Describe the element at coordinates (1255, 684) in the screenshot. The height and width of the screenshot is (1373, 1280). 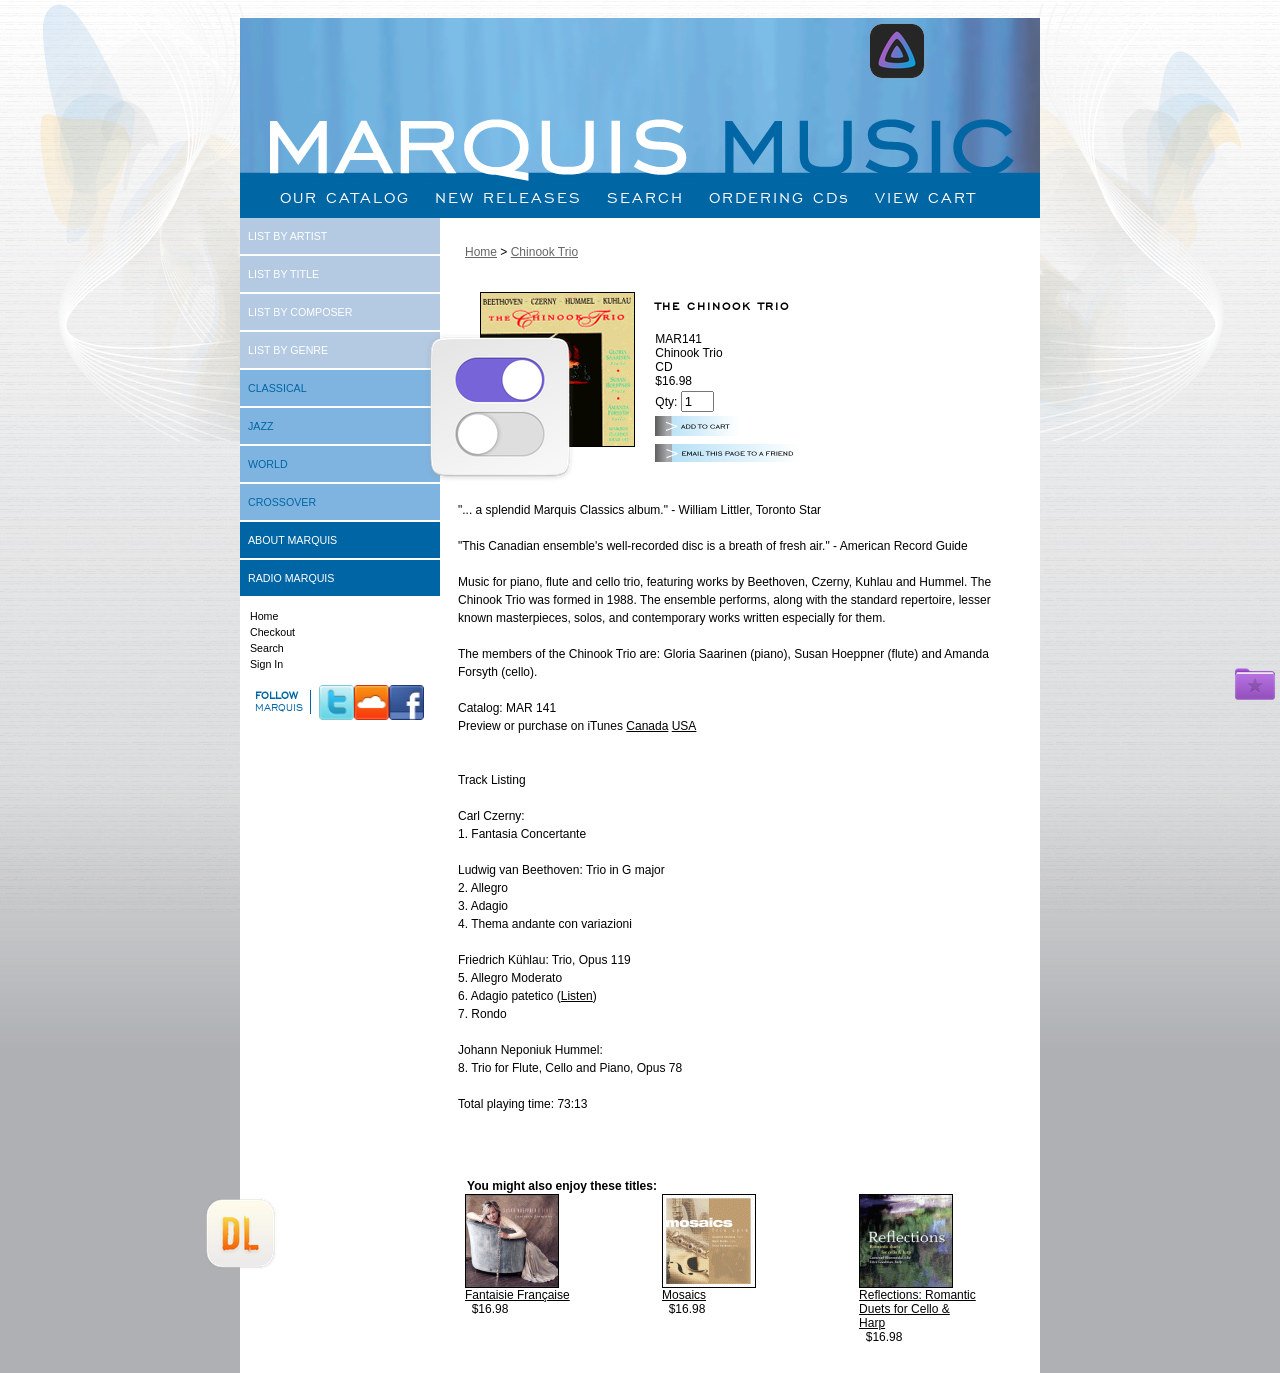
I see `open your bookmarked or favorite files folder` at that location.